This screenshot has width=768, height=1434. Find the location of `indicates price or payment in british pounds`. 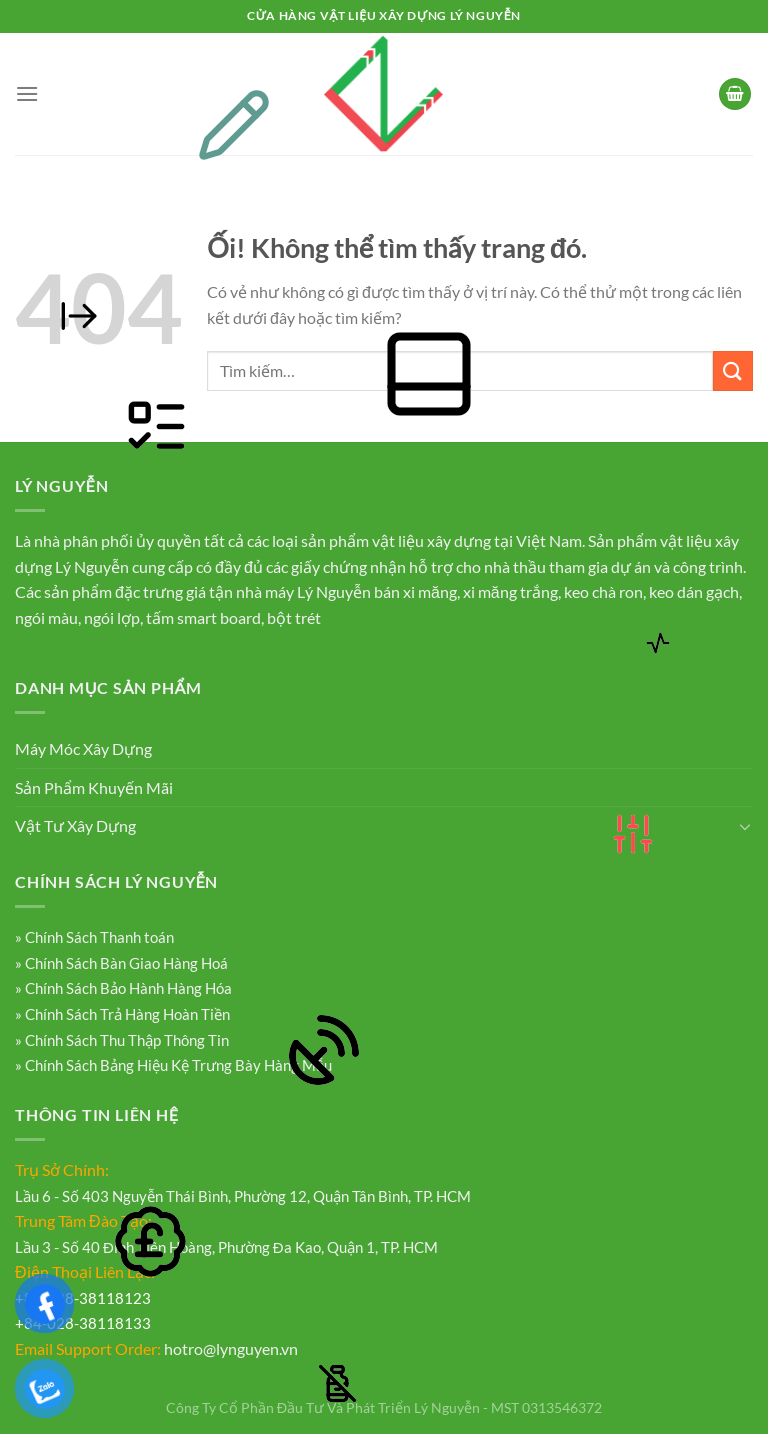

indicates price or payment in british pounds is located at coordinates (150, 1241).